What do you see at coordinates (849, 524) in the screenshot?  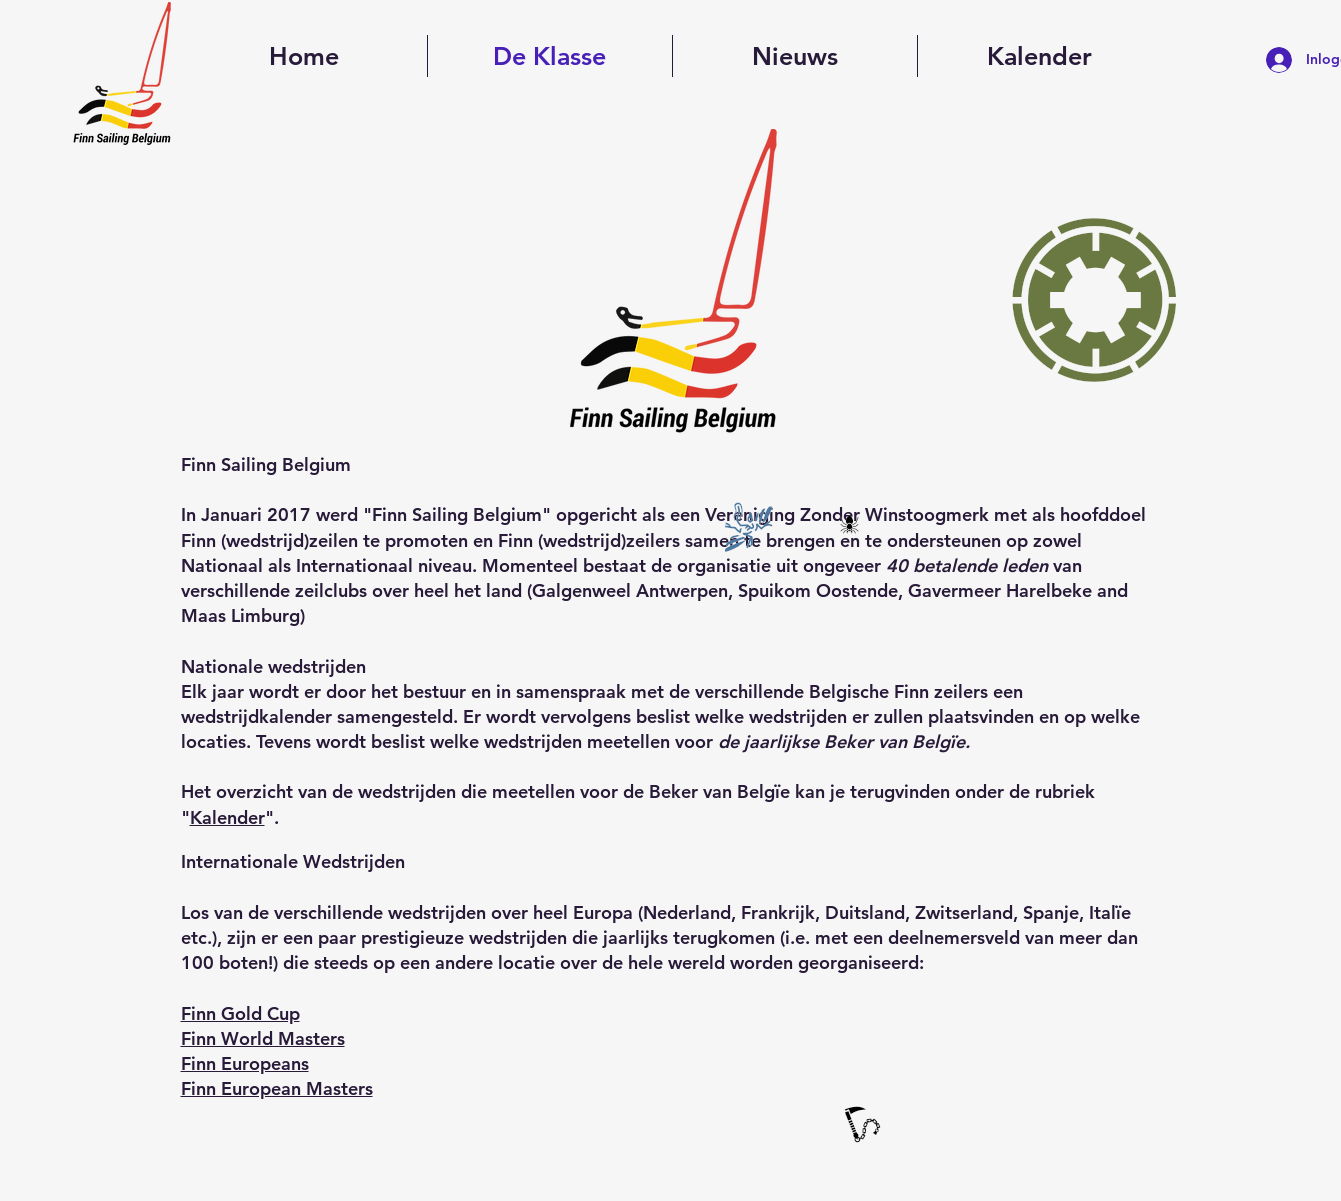 I see `indicates spider or arachnid enemy type in game` at bounding box center [849, 524].